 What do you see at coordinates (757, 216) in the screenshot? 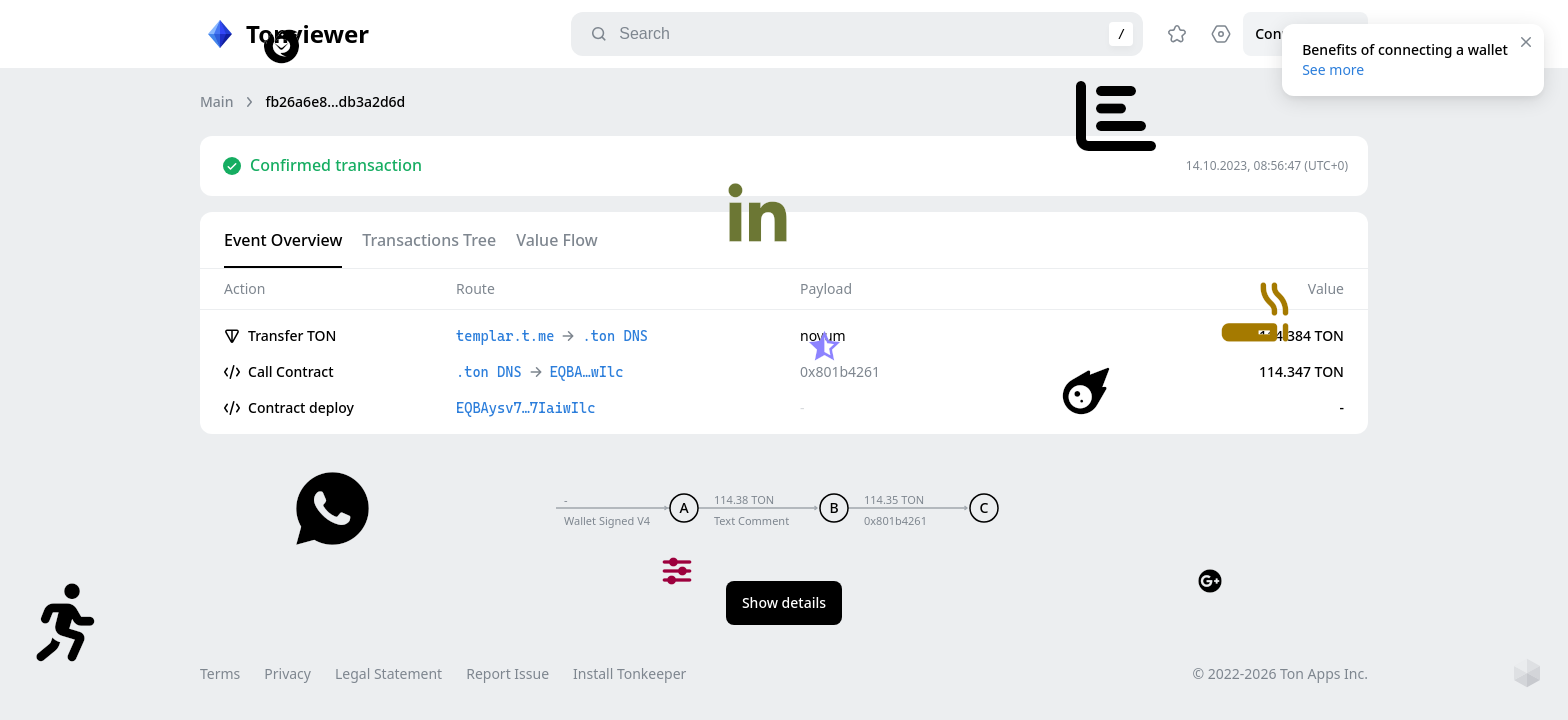
I see `connect with linkedin profile` at bounding box center [757, 216].